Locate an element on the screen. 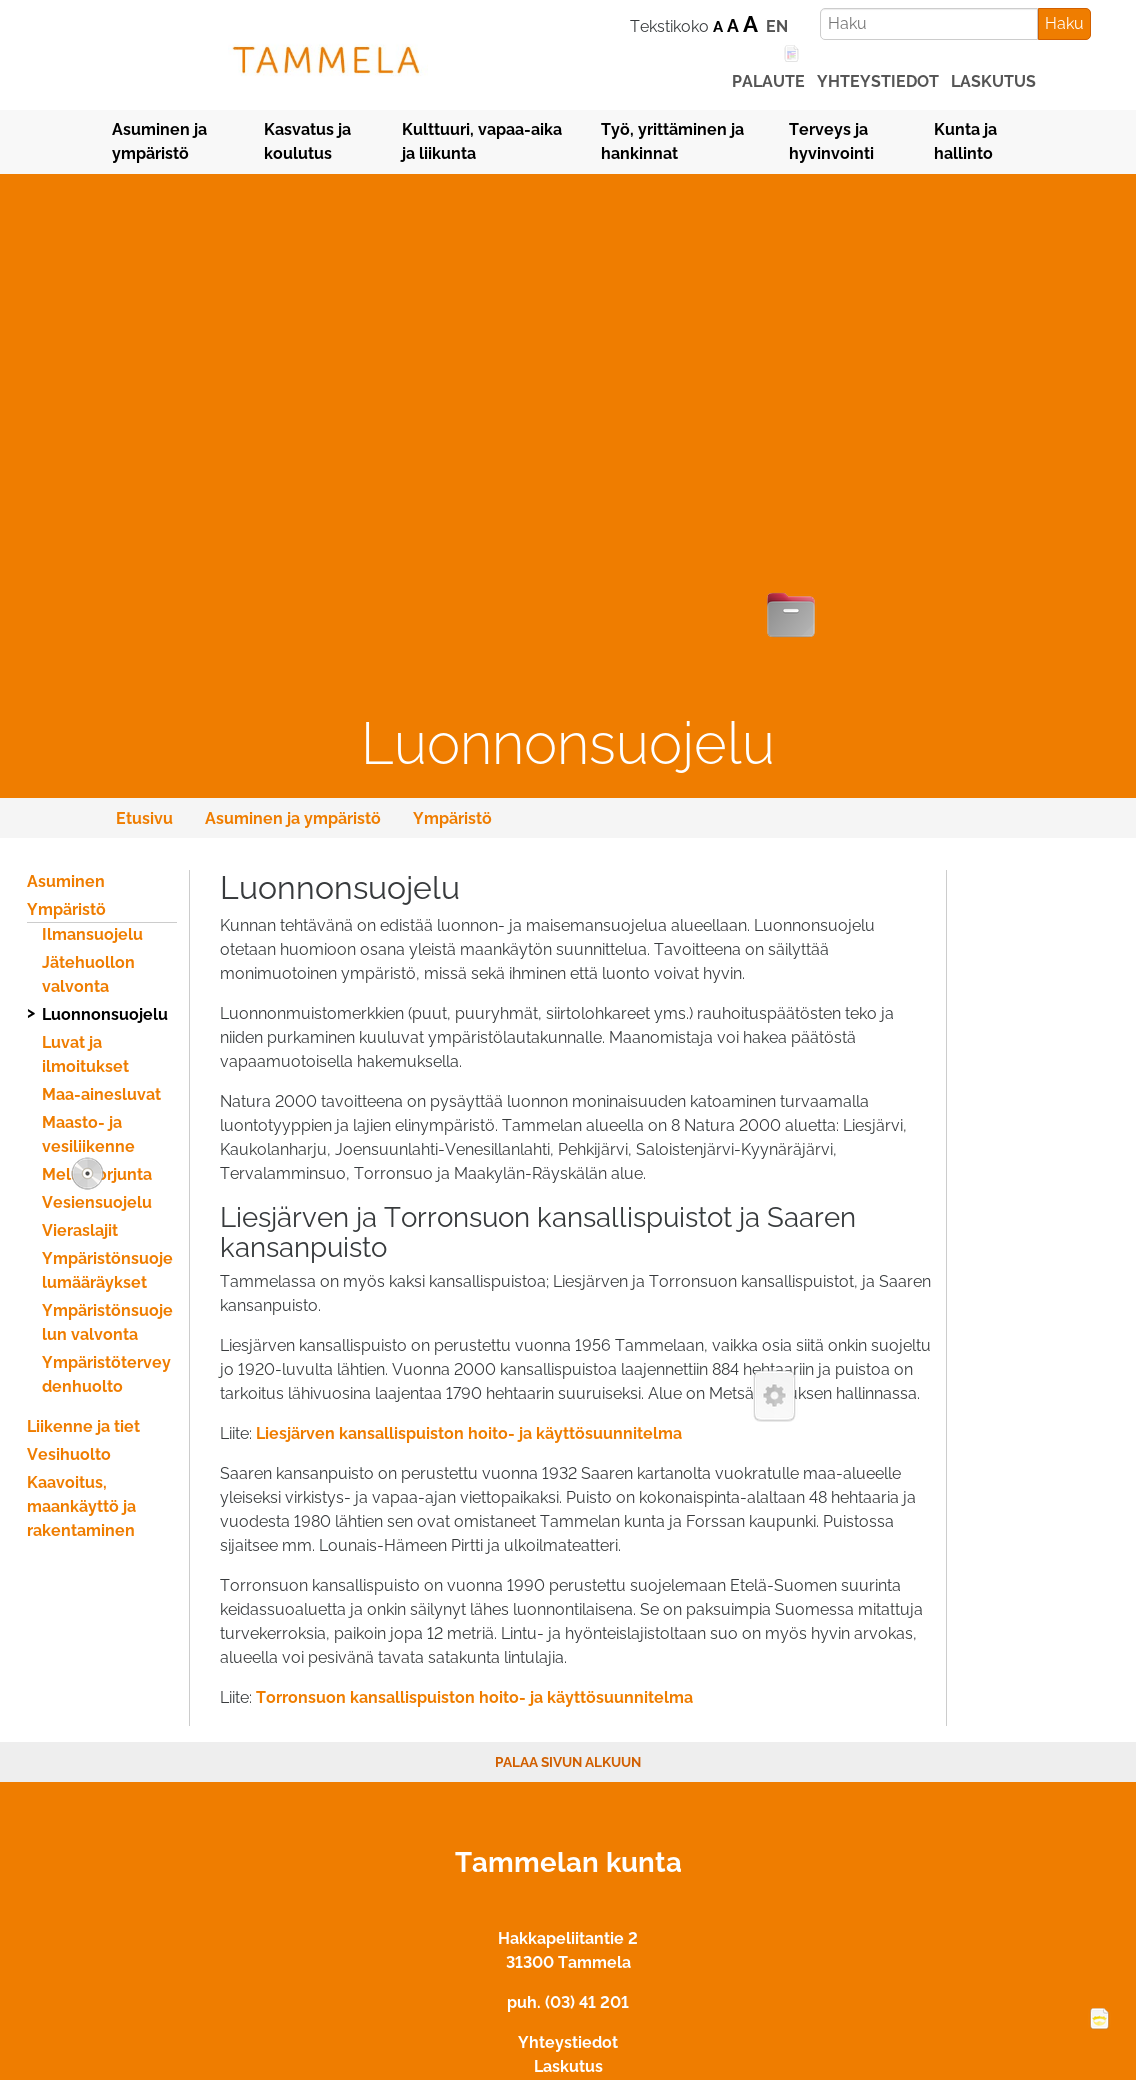  nim programming language source file is located at coordinates (1099, 2018).